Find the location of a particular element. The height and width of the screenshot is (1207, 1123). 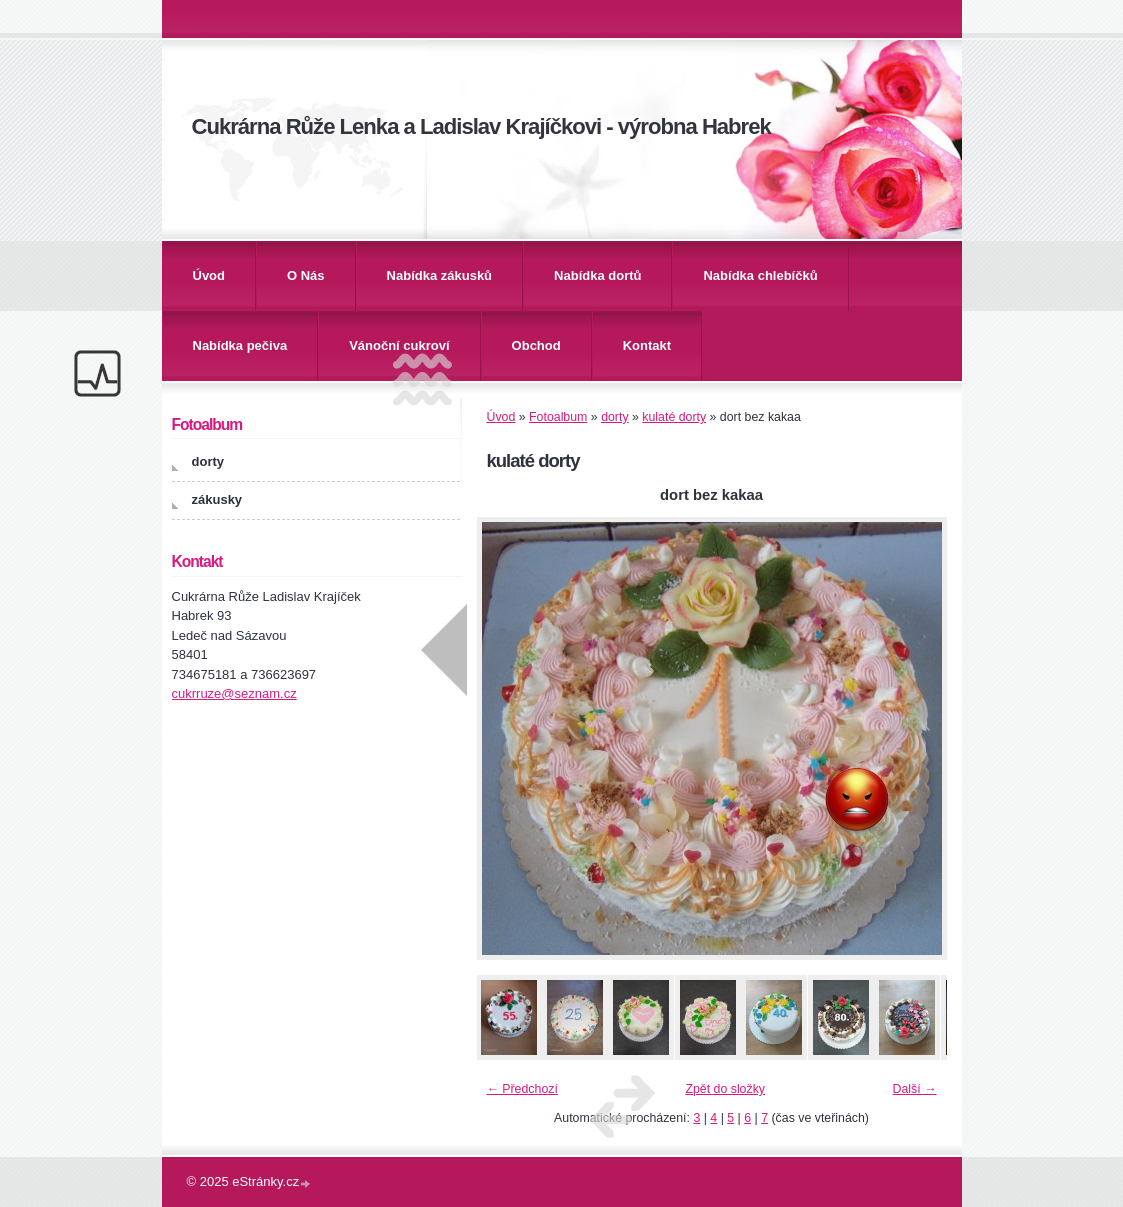

indicates idle network activity is located at coordinates (622, 1106).